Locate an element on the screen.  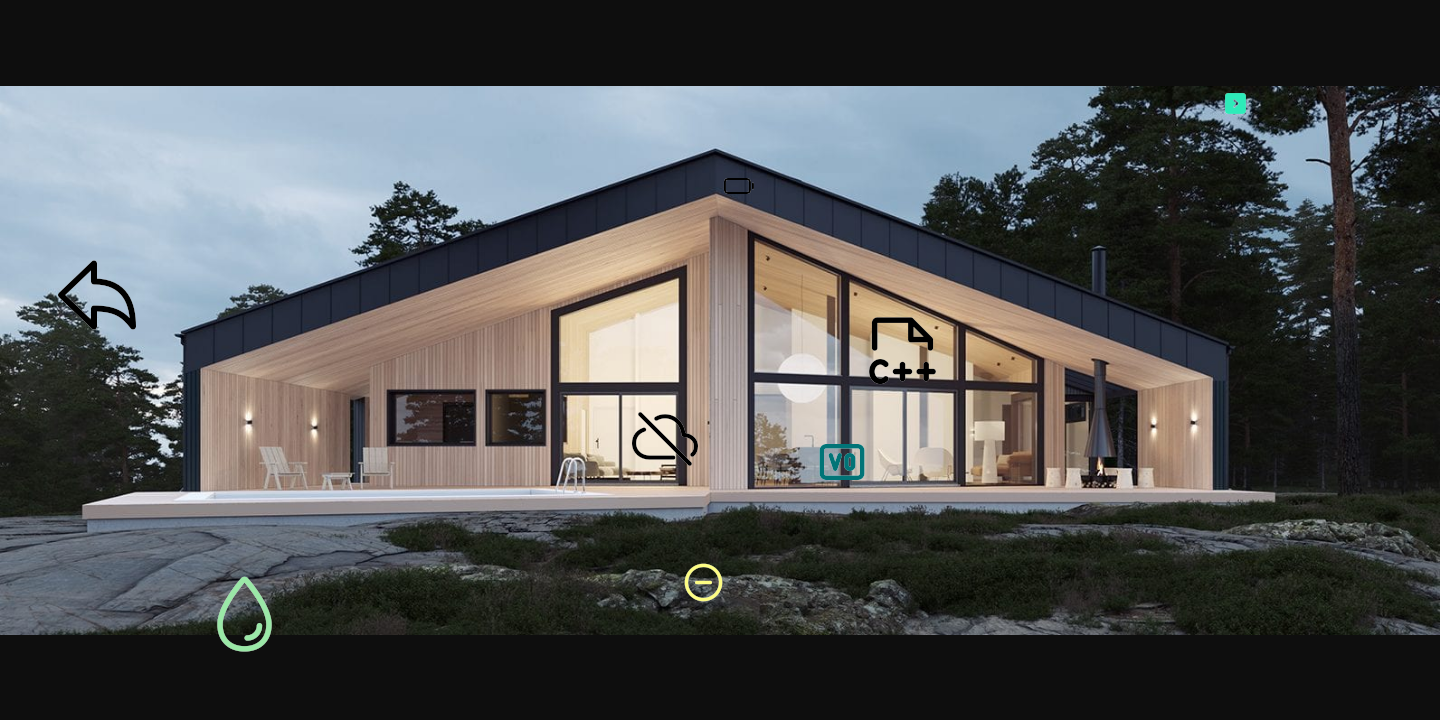
indicates cloud storage is unavailable is located at coordinates (665, 439).